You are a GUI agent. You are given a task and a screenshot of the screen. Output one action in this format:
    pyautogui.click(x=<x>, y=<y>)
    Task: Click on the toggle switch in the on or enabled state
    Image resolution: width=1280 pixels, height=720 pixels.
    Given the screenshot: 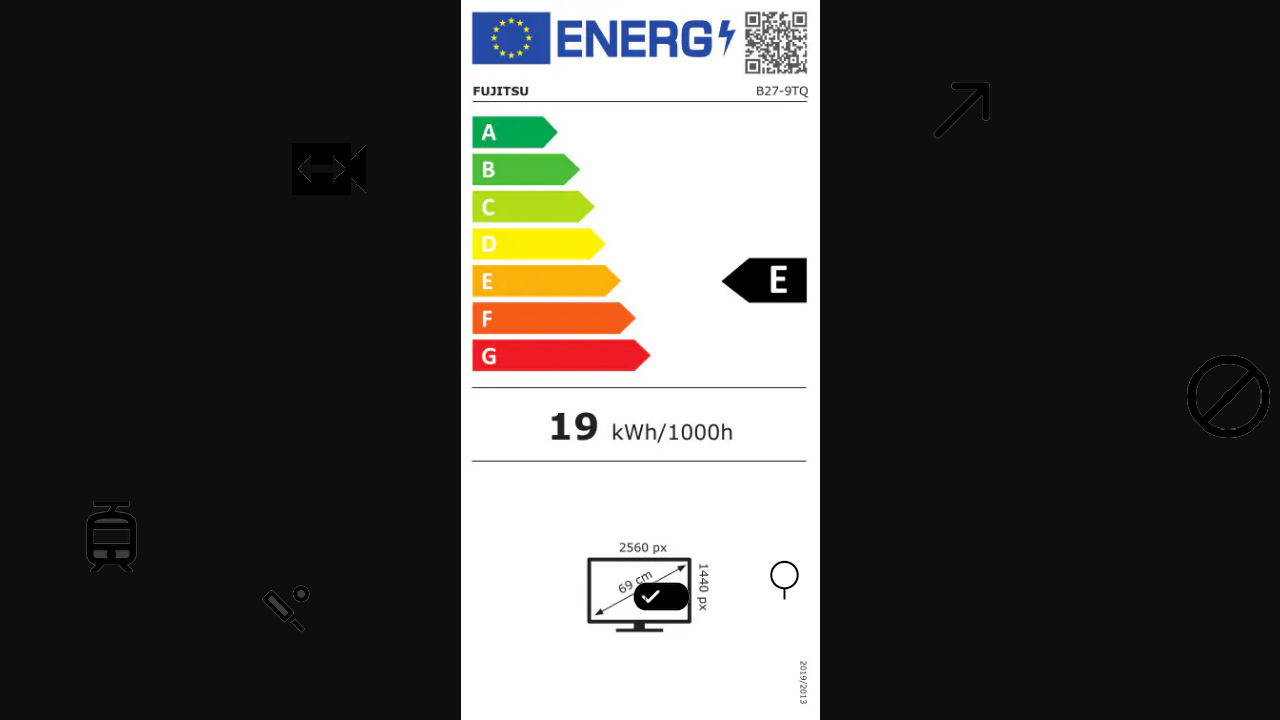 What is the action you would take?
    pyautogui.click(x=661, y=596)
    